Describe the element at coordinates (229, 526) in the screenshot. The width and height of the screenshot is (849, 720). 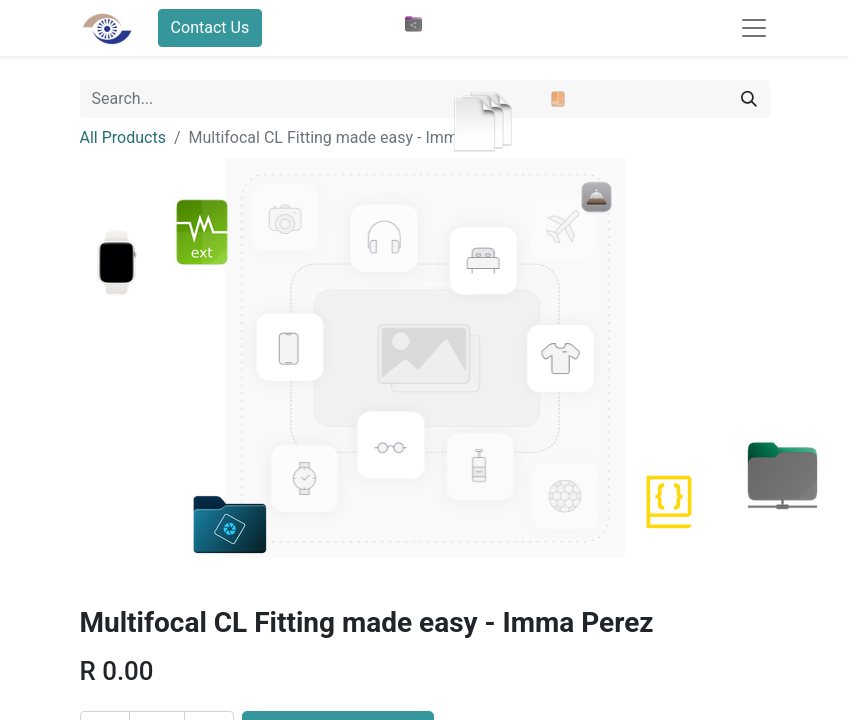
I see `open adobe photoshop elements project folder` at that location.